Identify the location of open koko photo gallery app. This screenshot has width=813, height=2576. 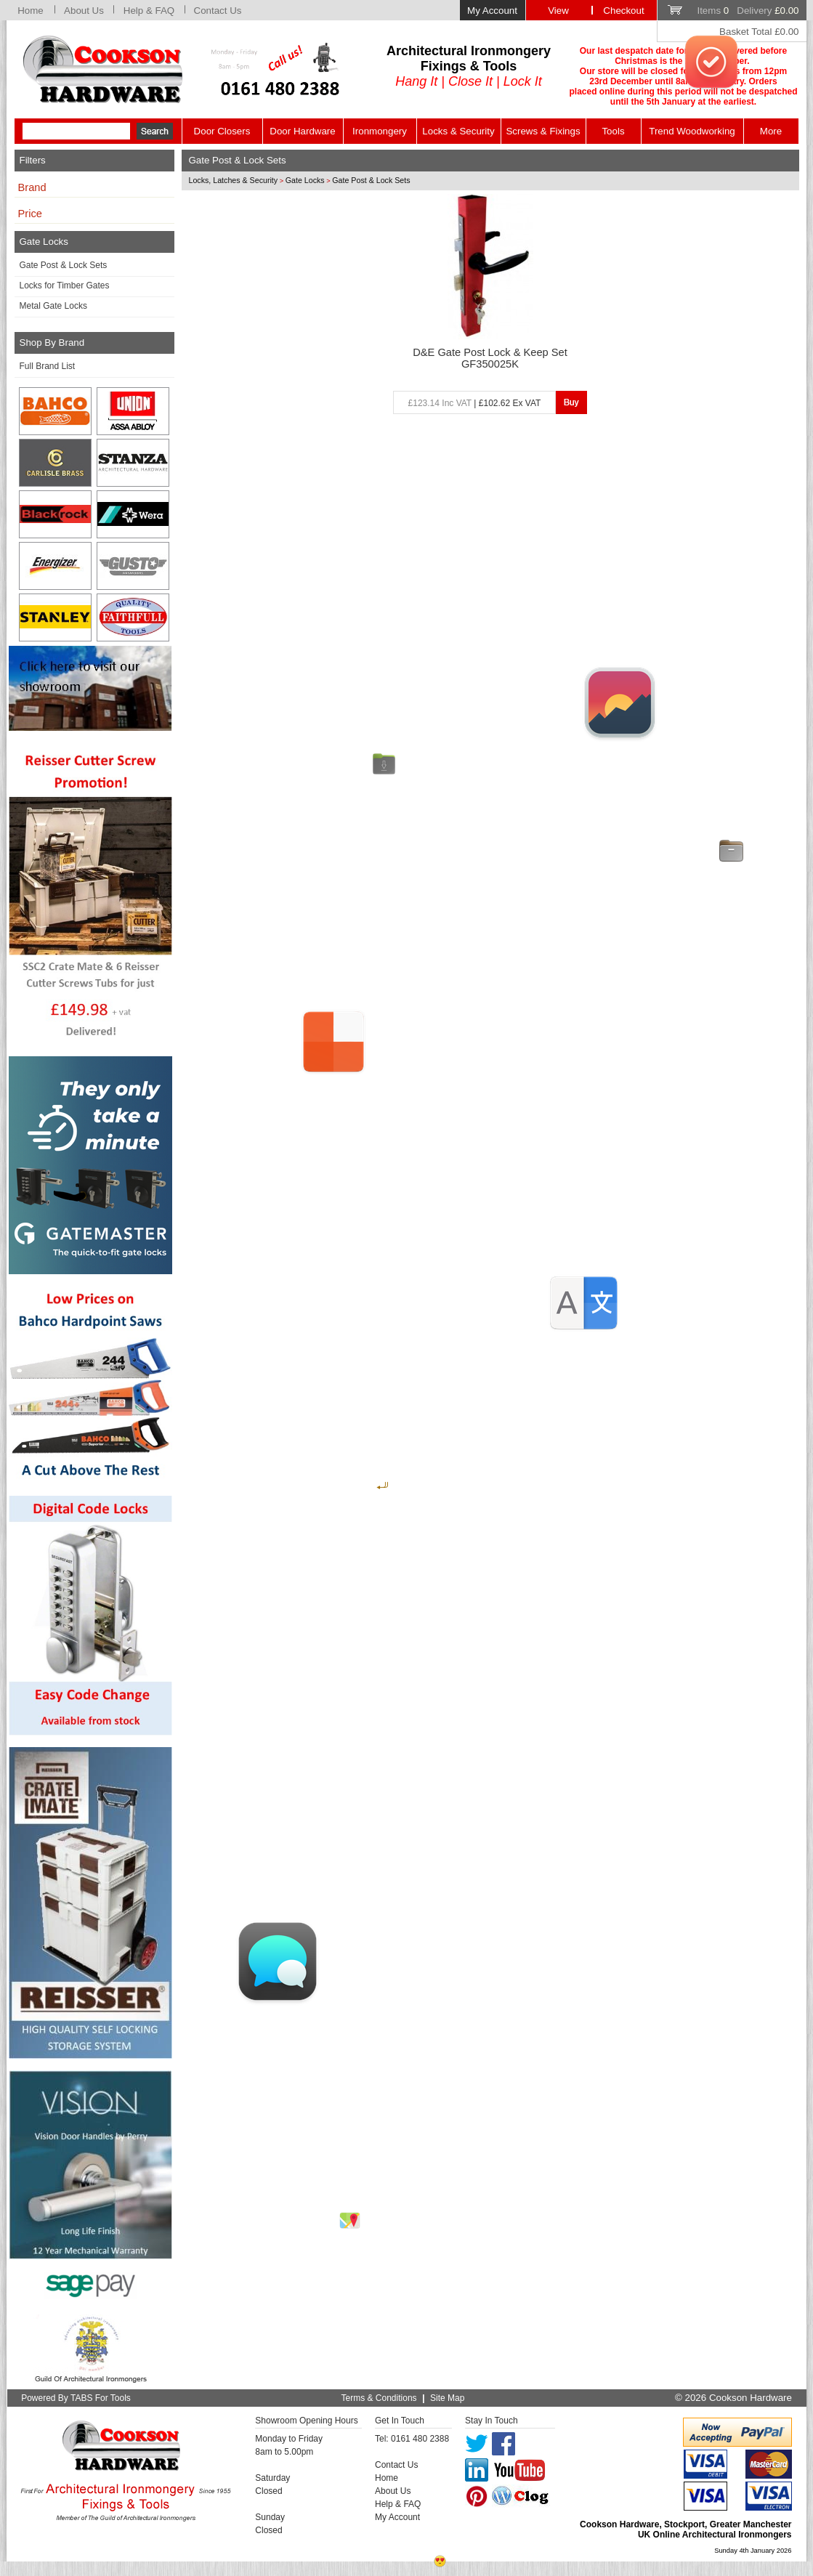
(620, 702).